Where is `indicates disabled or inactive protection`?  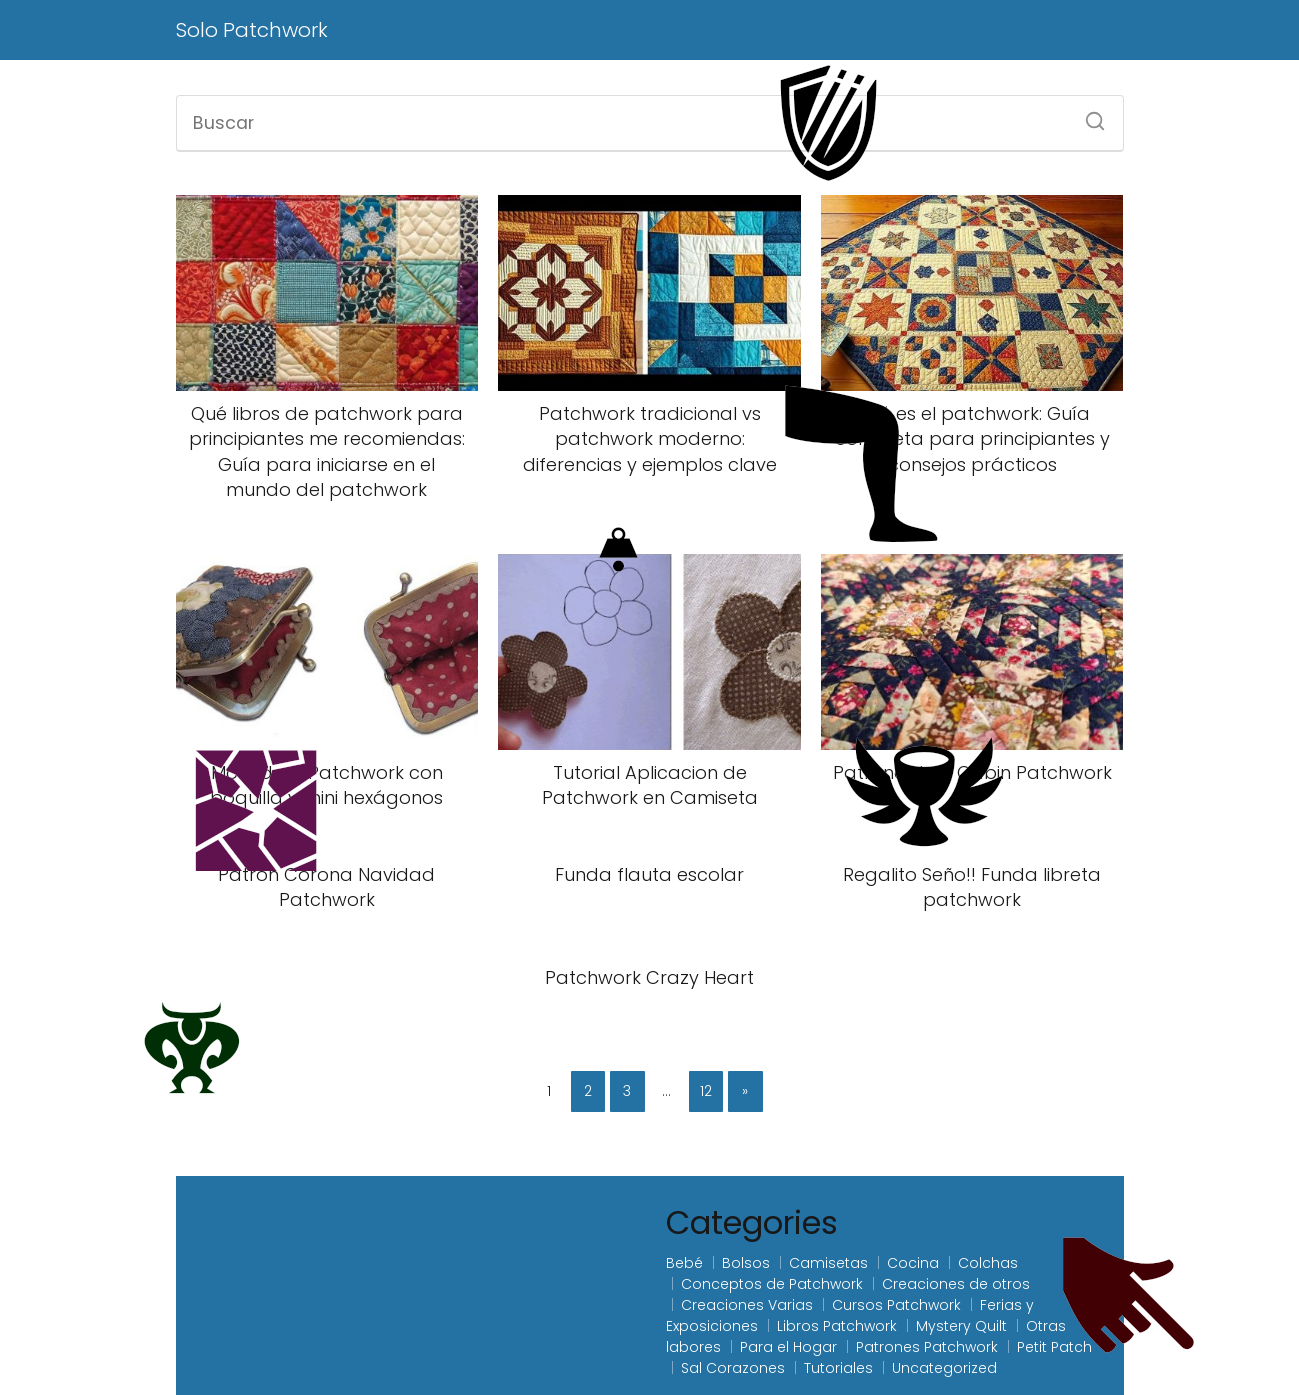
indicates disabled or inactive protection is located at coordinates (828, 122).